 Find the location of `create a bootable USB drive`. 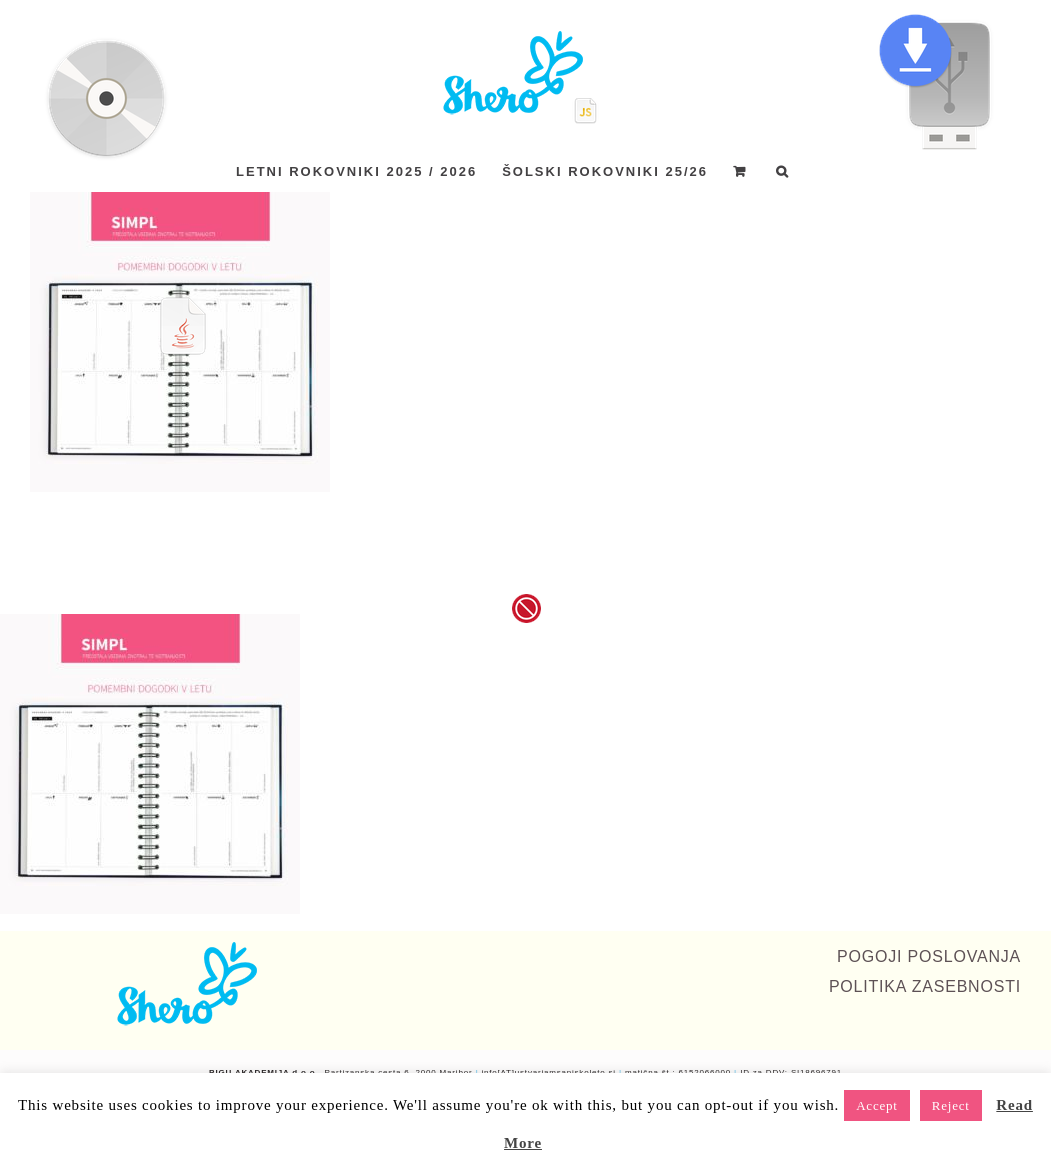

create a bootable USB drive is located at coordinates (949, 85).